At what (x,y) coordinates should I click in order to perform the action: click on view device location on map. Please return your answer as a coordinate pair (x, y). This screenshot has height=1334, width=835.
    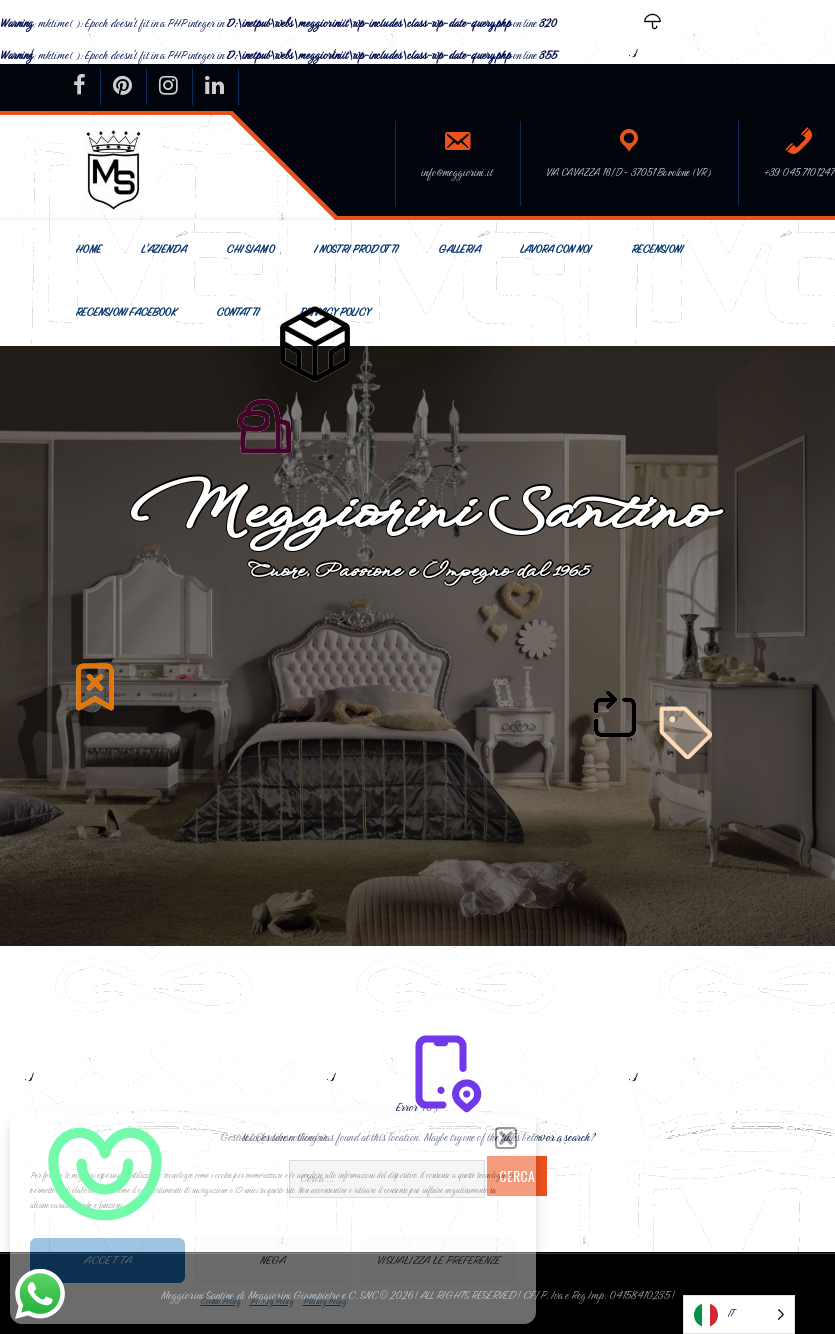
    Looking at the image, I should click on (441, 1072).